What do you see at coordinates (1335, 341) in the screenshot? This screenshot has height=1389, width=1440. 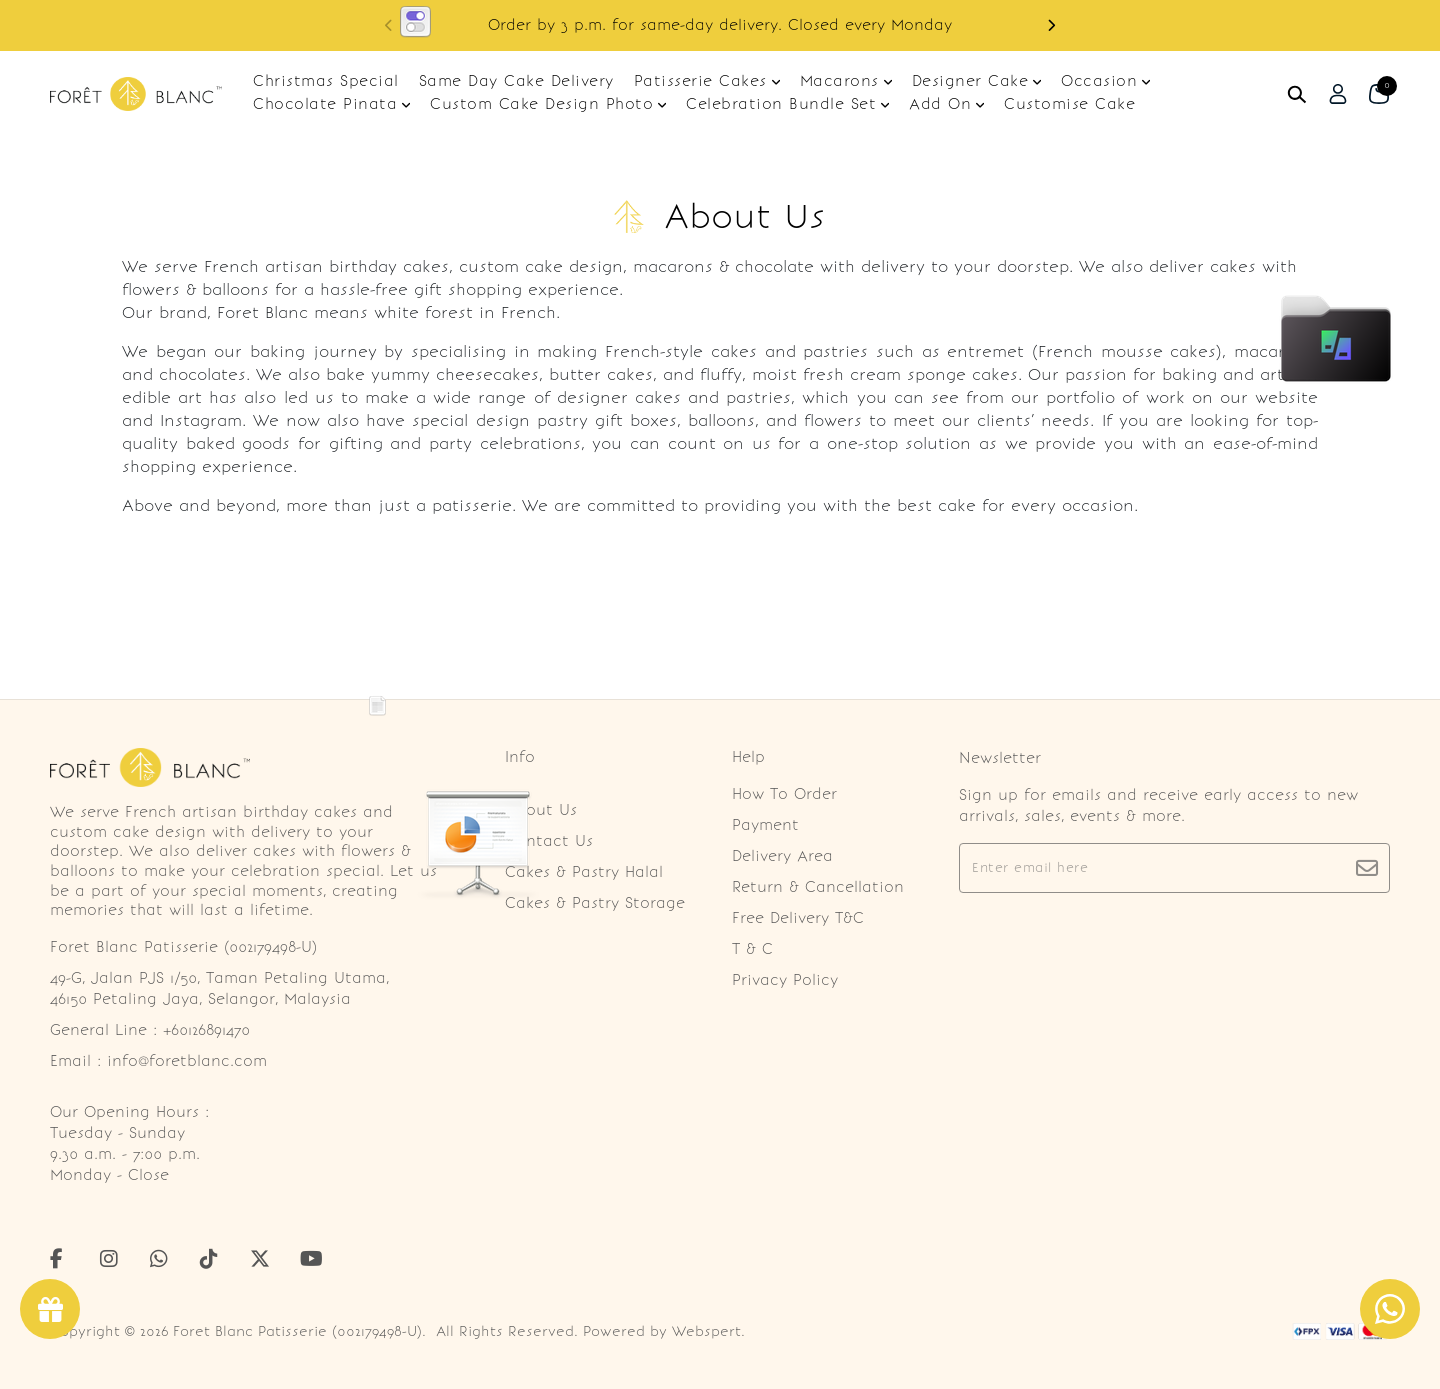 I see `open folder containing JetBrains Code With Me projects` at bounding box center [1335, 341].